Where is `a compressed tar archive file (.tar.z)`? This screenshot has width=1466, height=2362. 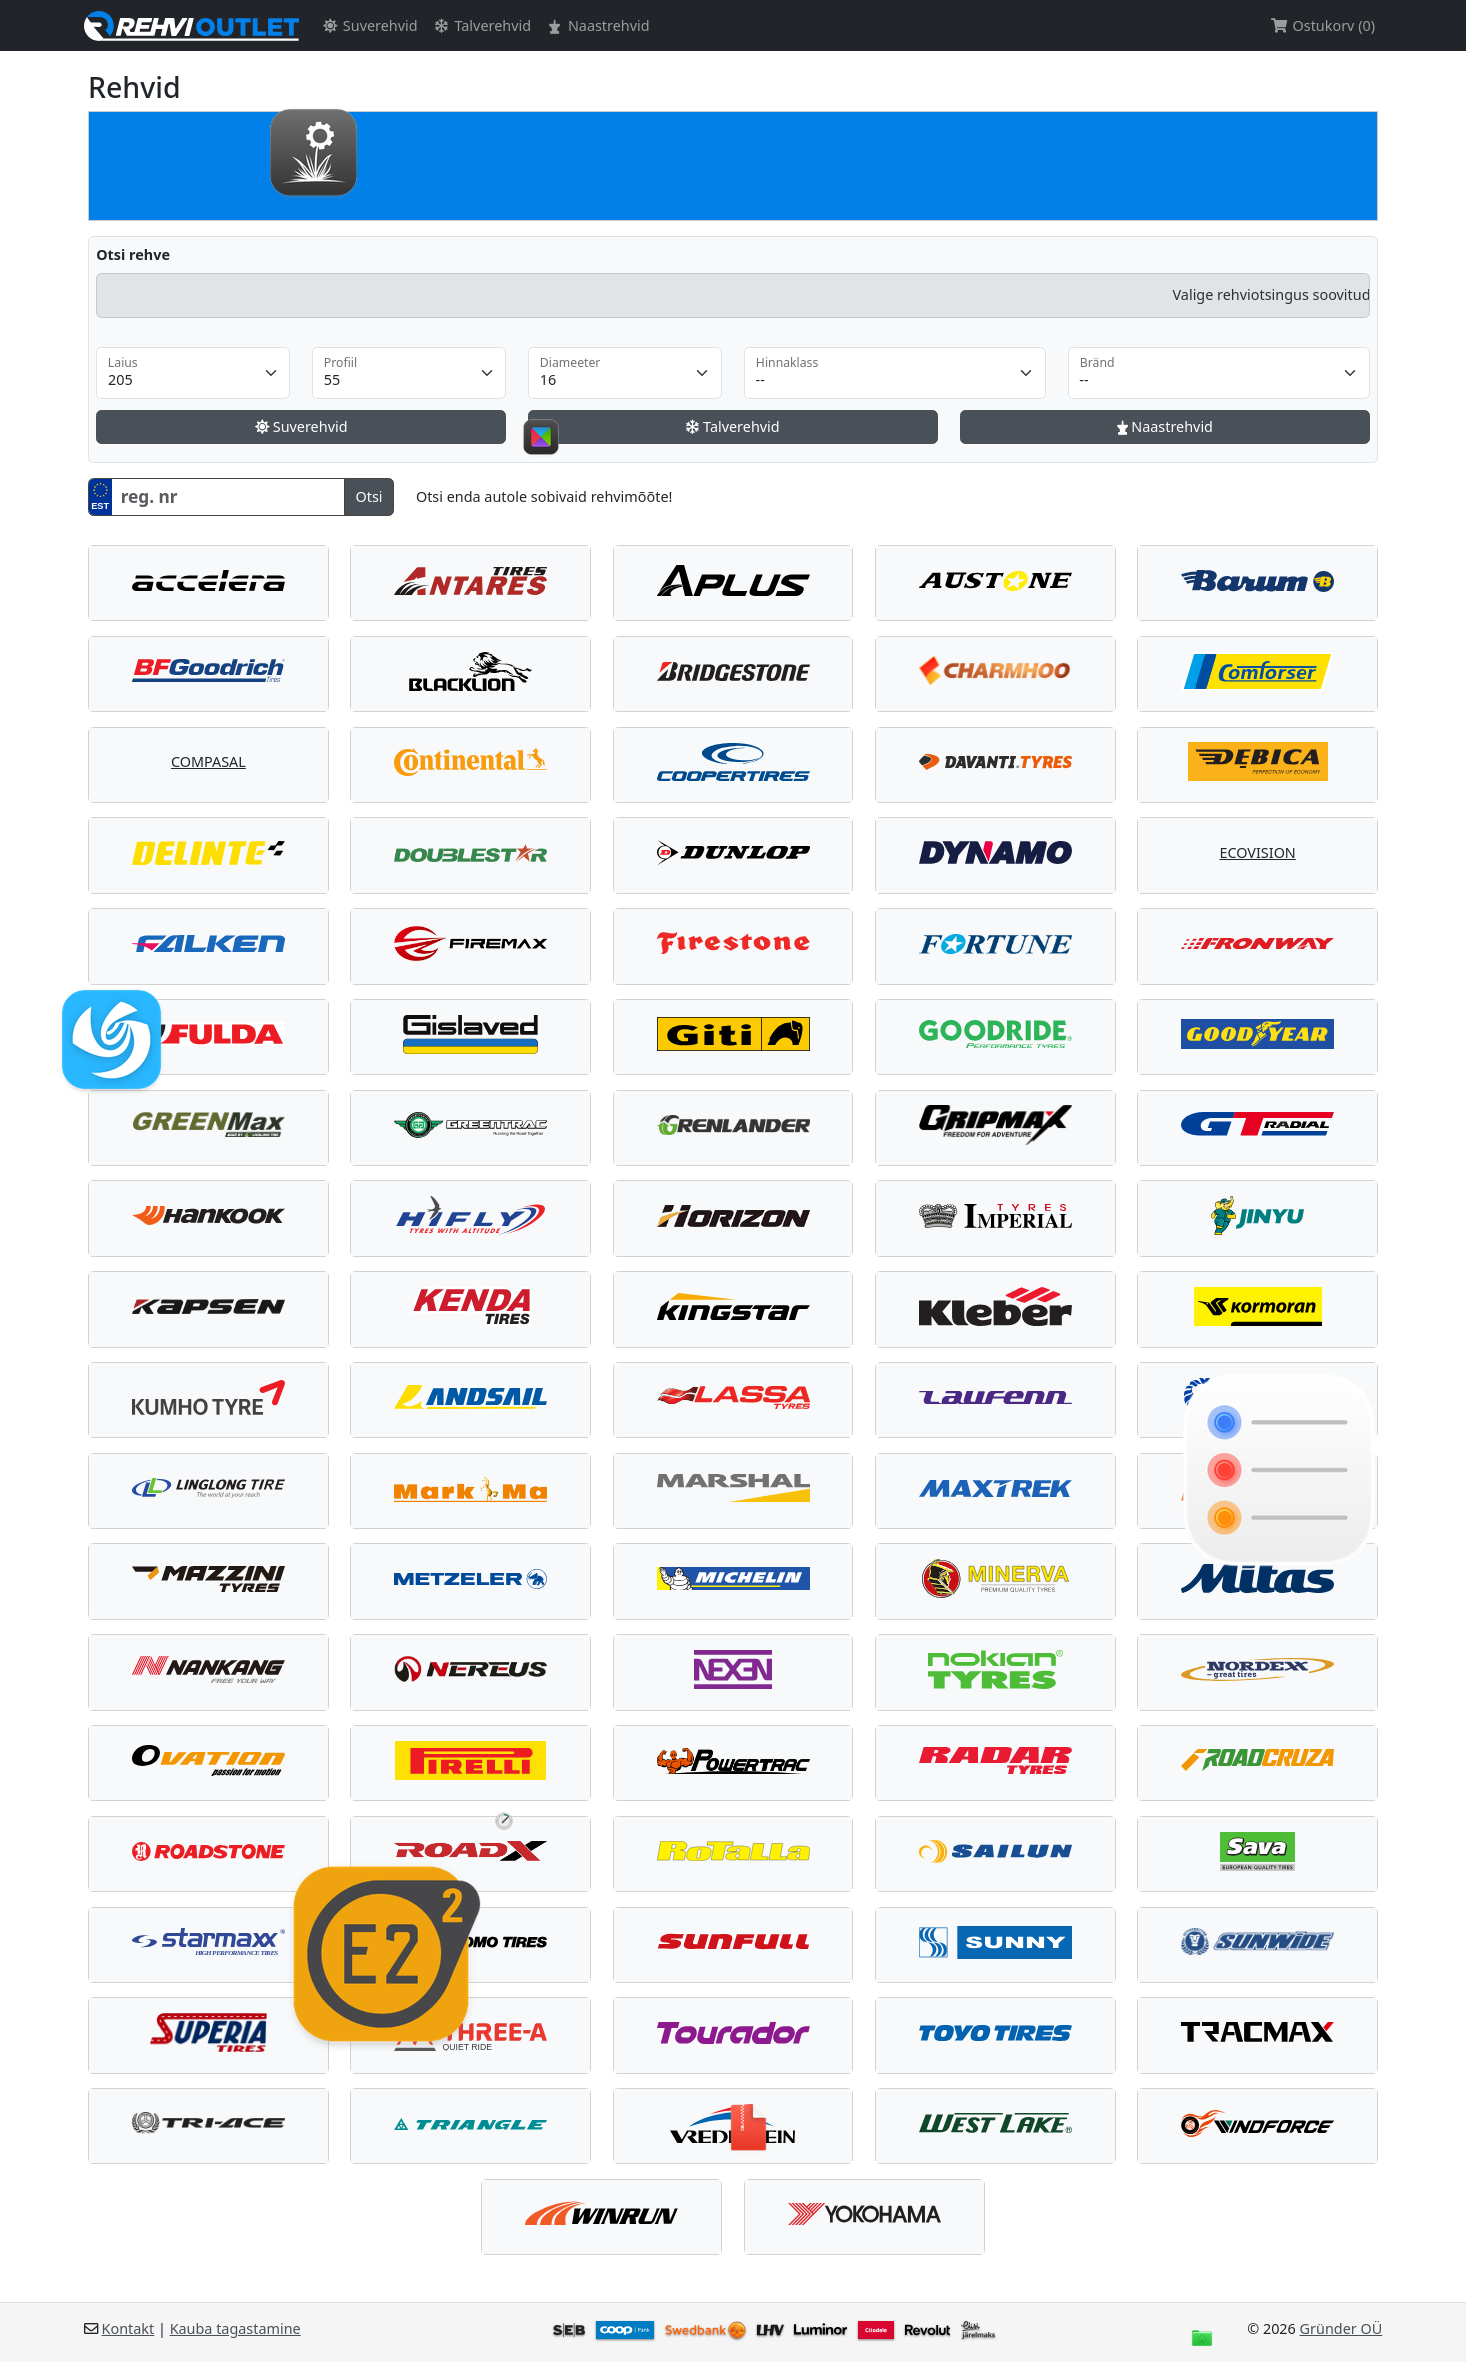 a compressed tar archive file (.tar.z) is located at coordinates (748, 2128).